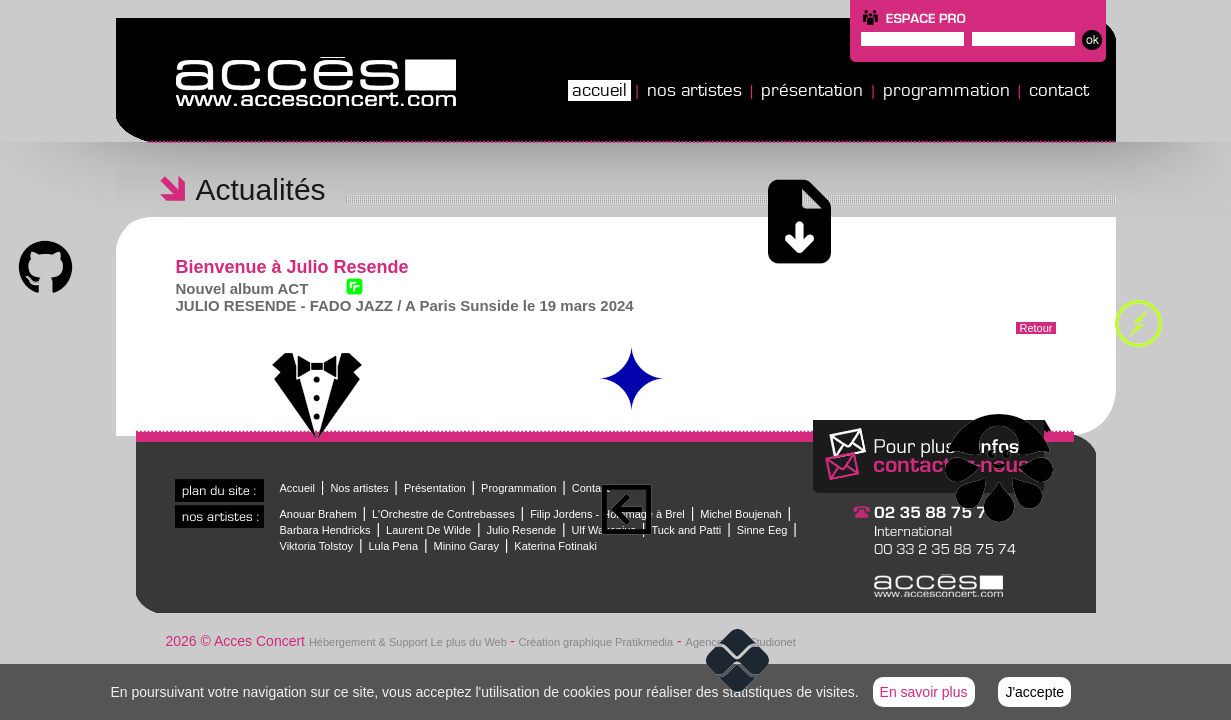 The height and width of the screenshot is (720, 1231). I want to click on stylelint CSS linting tool logo, so click(317, 396).